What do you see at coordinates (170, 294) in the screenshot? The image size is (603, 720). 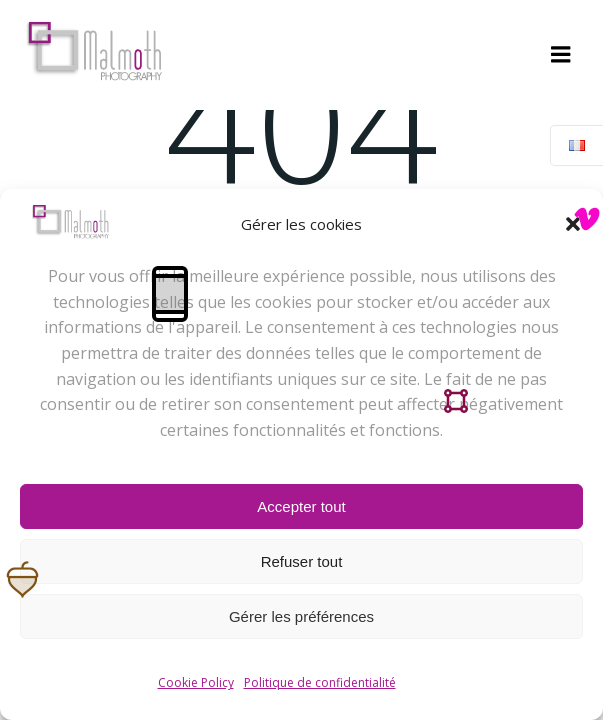 I see `switch to mobile view` at bounding box center [170, 294].